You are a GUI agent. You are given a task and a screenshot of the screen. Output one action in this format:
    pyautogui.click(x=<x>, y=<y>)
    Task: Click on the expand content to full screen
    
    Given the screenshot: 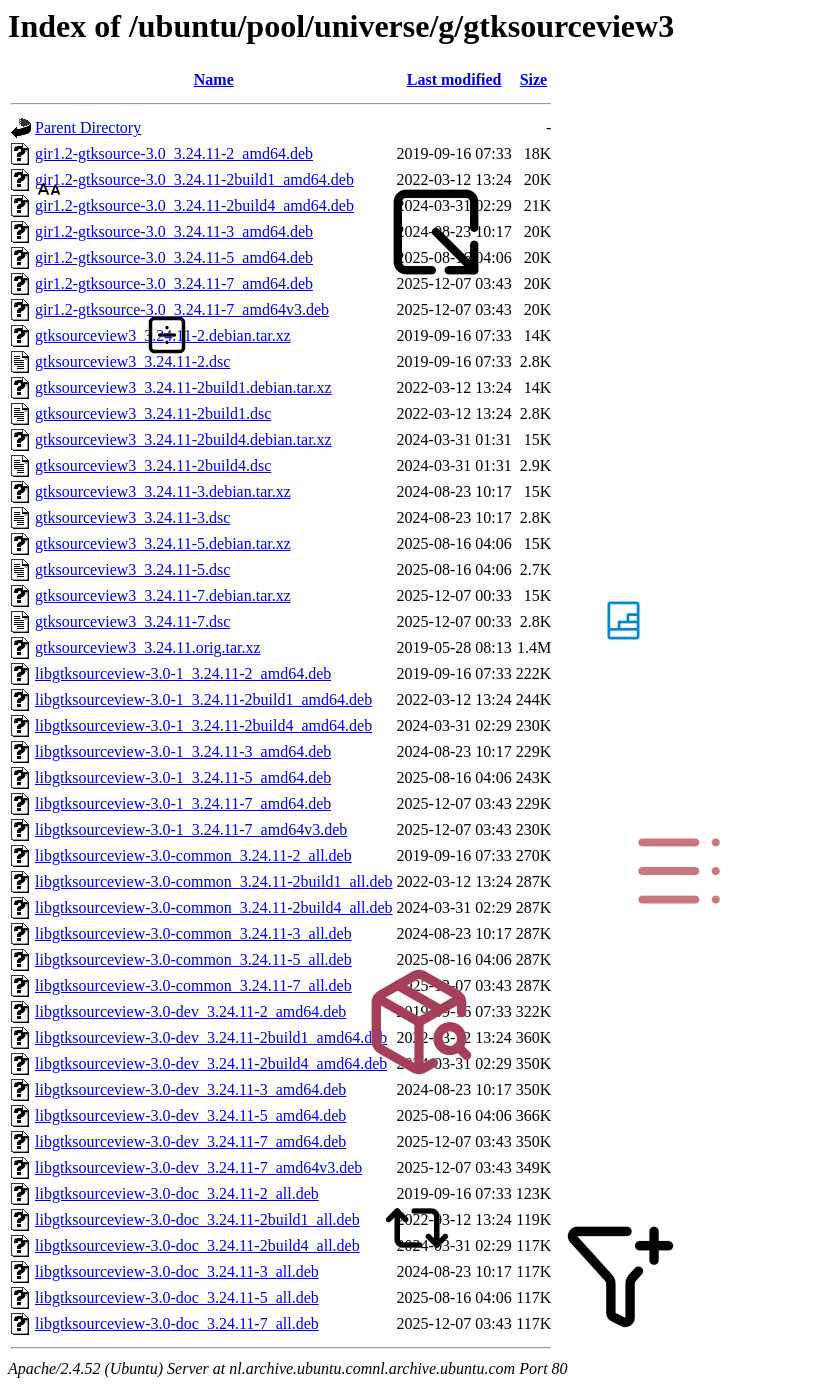 What is the action you would take?
    pyautogui.click(x=436, y=232)
    